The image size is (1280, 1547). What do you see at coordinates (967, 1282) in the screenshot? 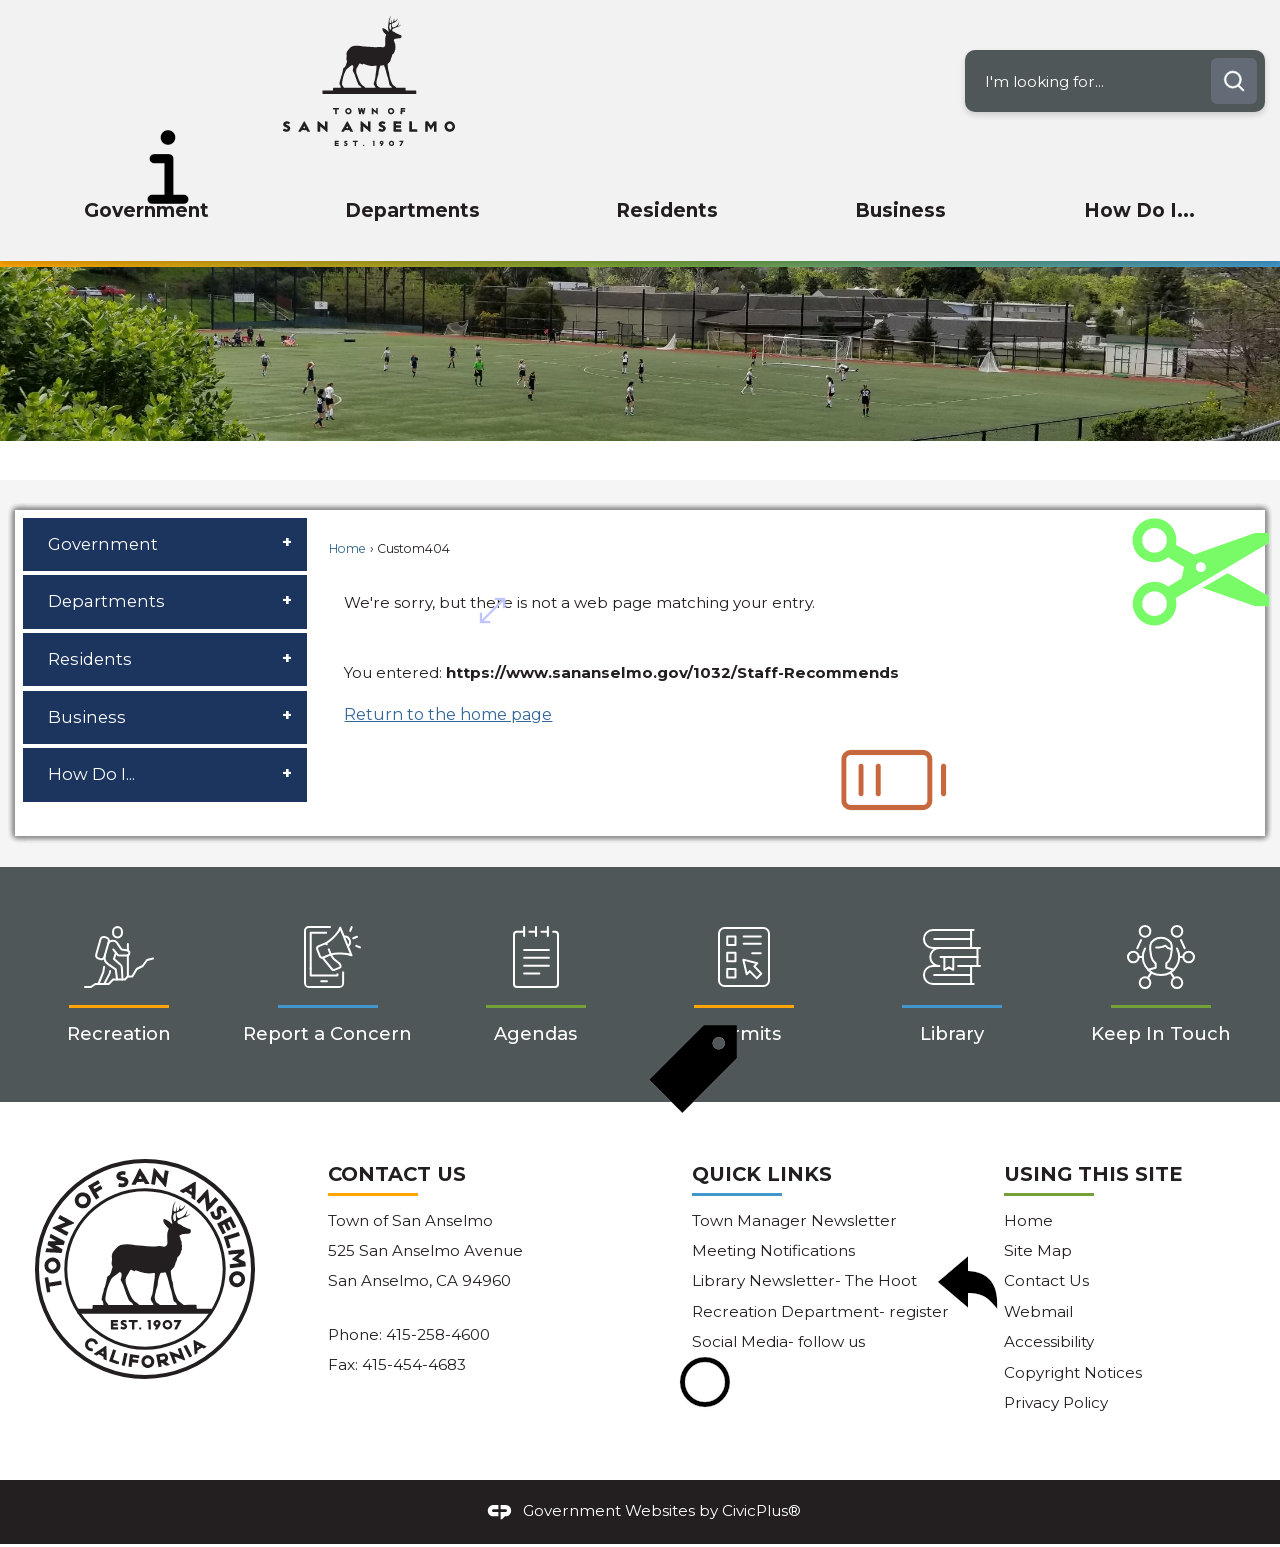
I see `undo the last action` at bounding box center [967, 1282].